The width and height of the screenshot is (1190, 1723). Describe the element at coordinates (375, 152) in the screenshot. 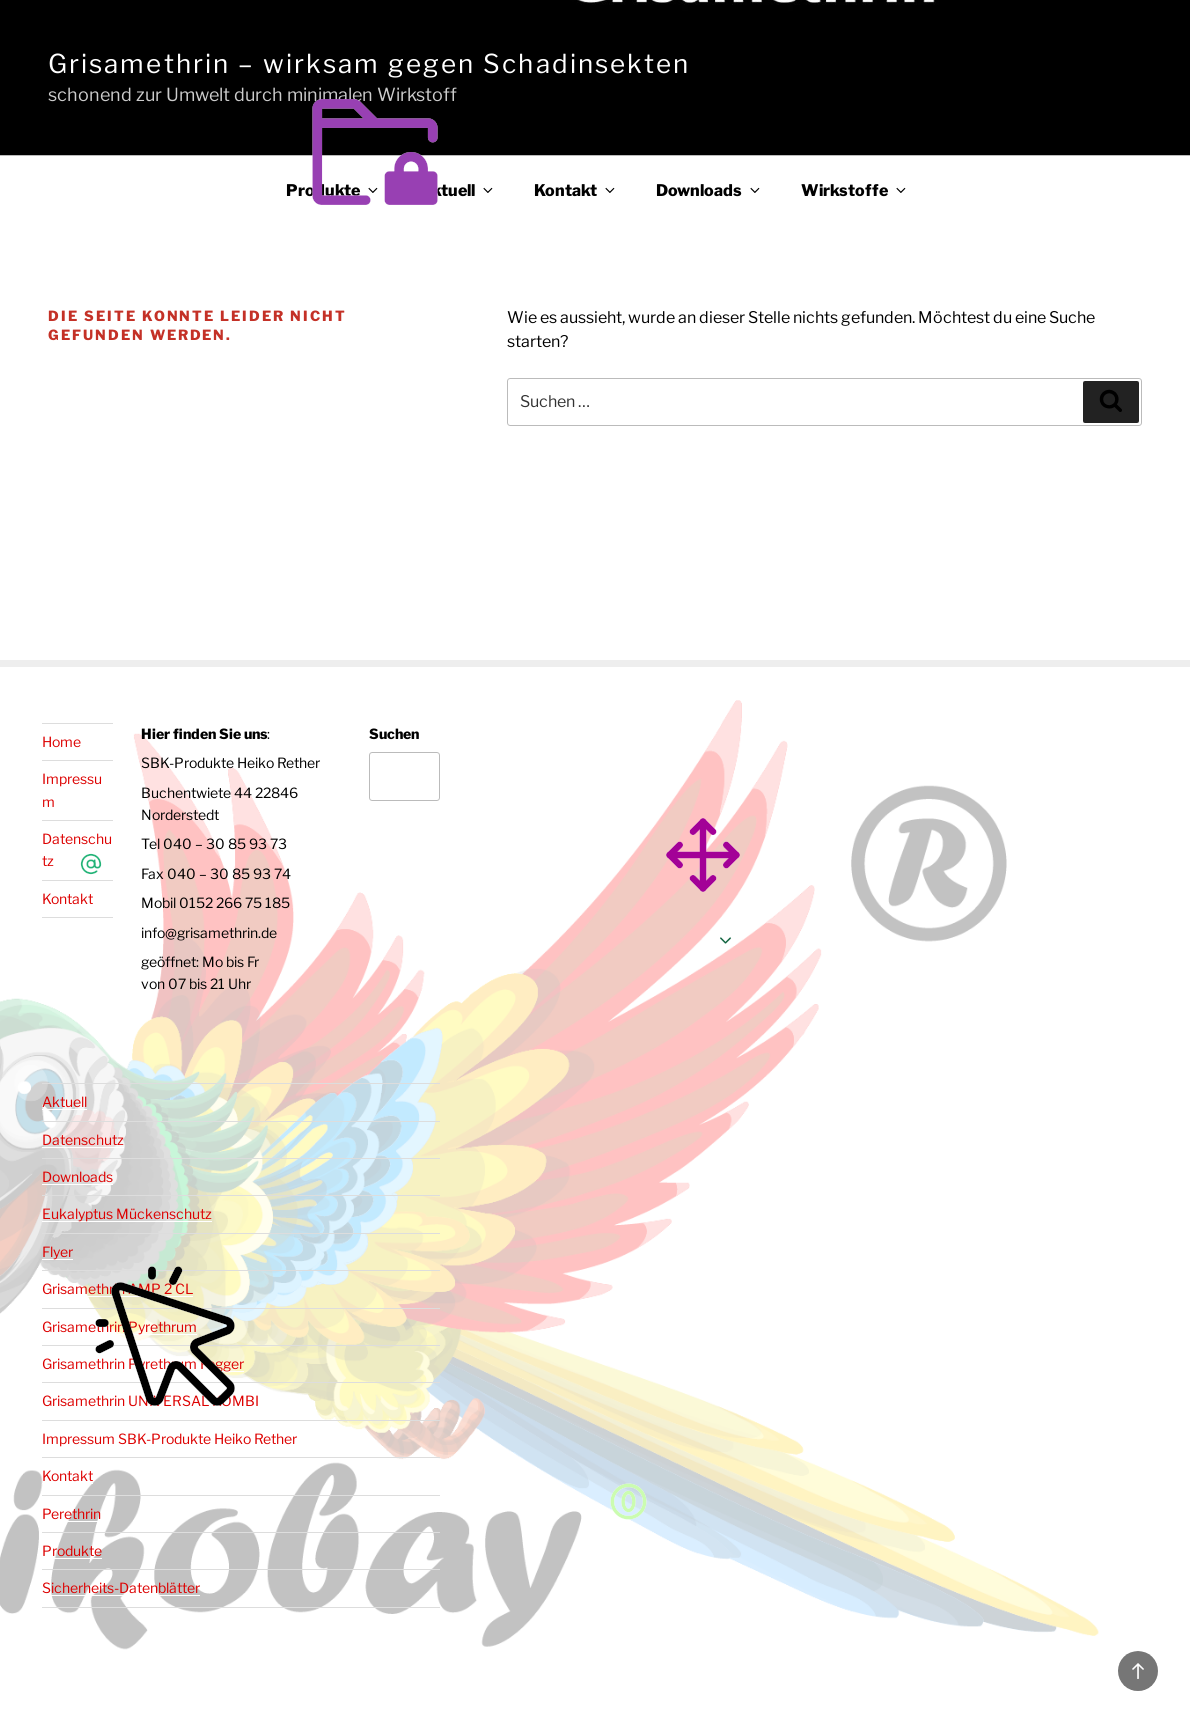

I see `access a password-protected folder` at that location.